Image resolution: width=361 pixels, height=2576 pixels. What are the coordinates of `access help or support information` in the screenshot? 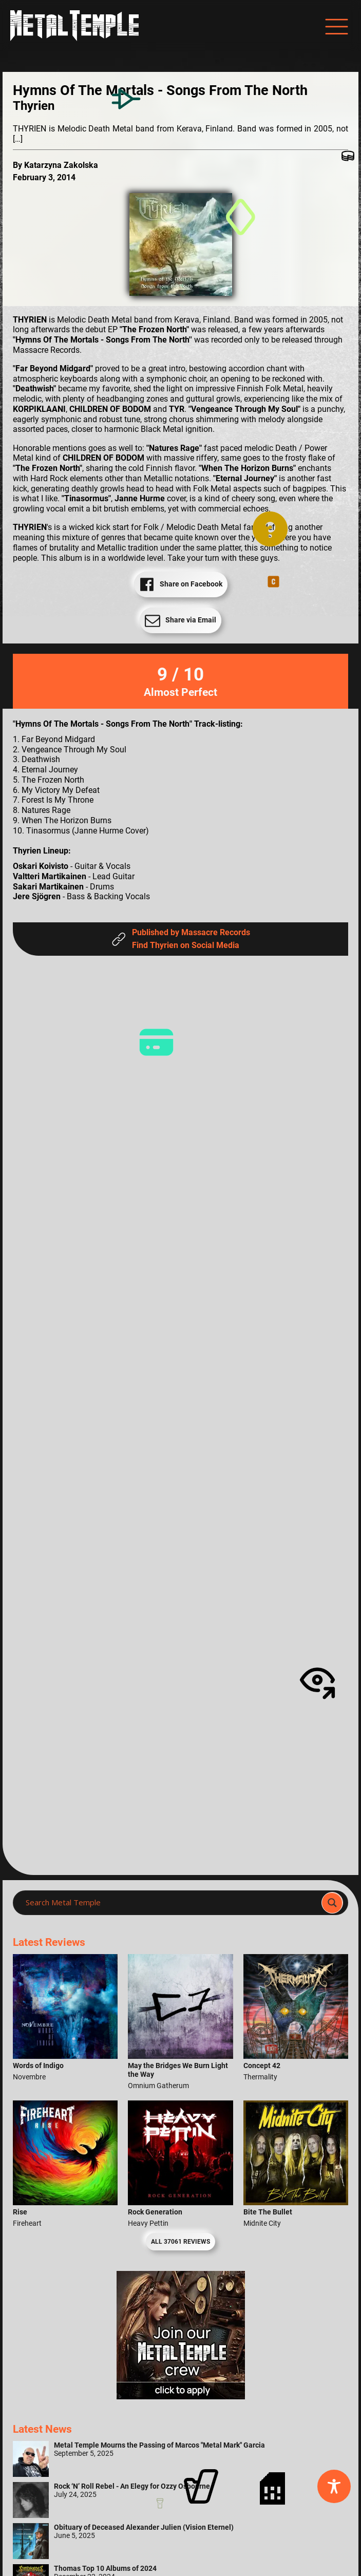 It's located at (270, 529).